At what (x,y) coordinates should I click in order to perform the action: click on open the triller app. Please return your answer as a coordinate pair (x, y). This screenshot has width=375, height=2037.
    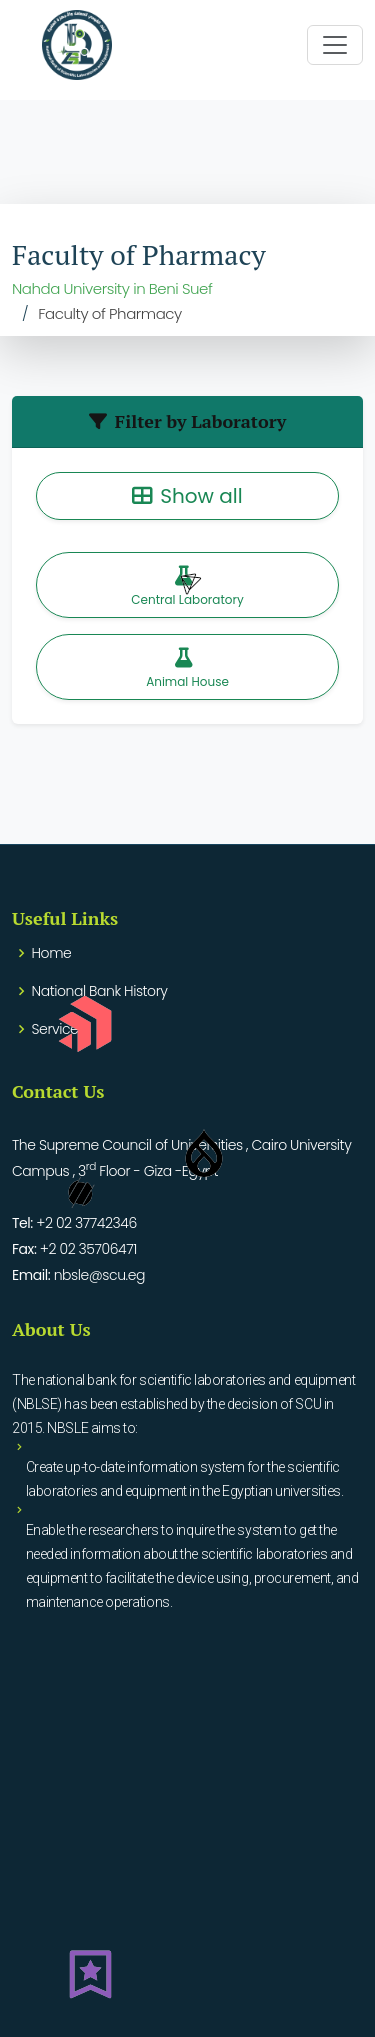
    Looking at the image, I should click on (81, 1192).